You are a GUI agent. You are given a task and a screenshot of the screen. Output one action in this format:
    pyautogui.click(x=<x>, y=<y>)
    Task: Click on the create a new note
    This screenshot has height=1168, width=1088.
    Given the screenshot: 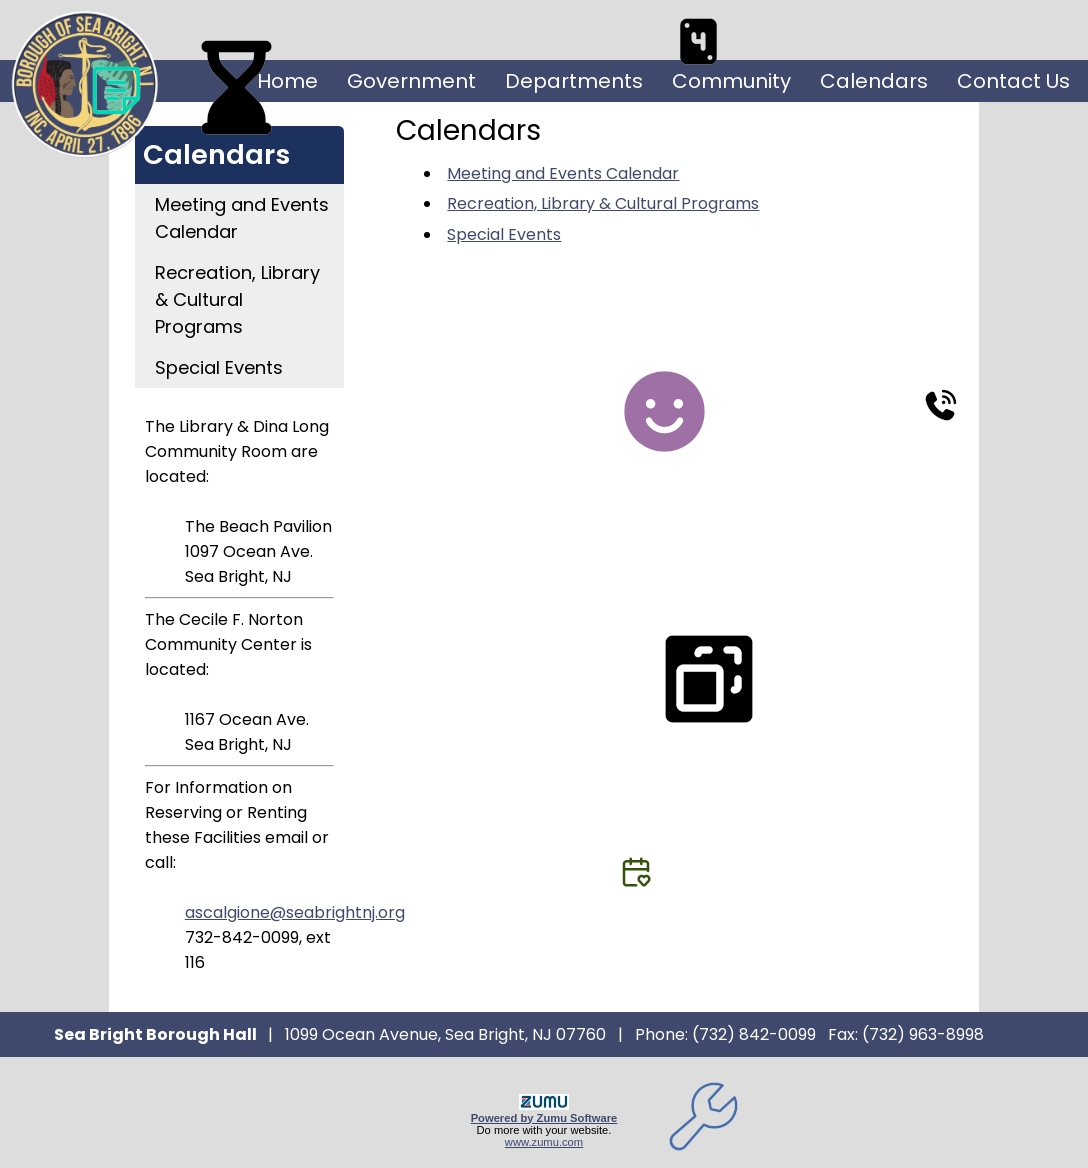 What is the action you would take?
    pyautogui.click(x=116, y=90)
    